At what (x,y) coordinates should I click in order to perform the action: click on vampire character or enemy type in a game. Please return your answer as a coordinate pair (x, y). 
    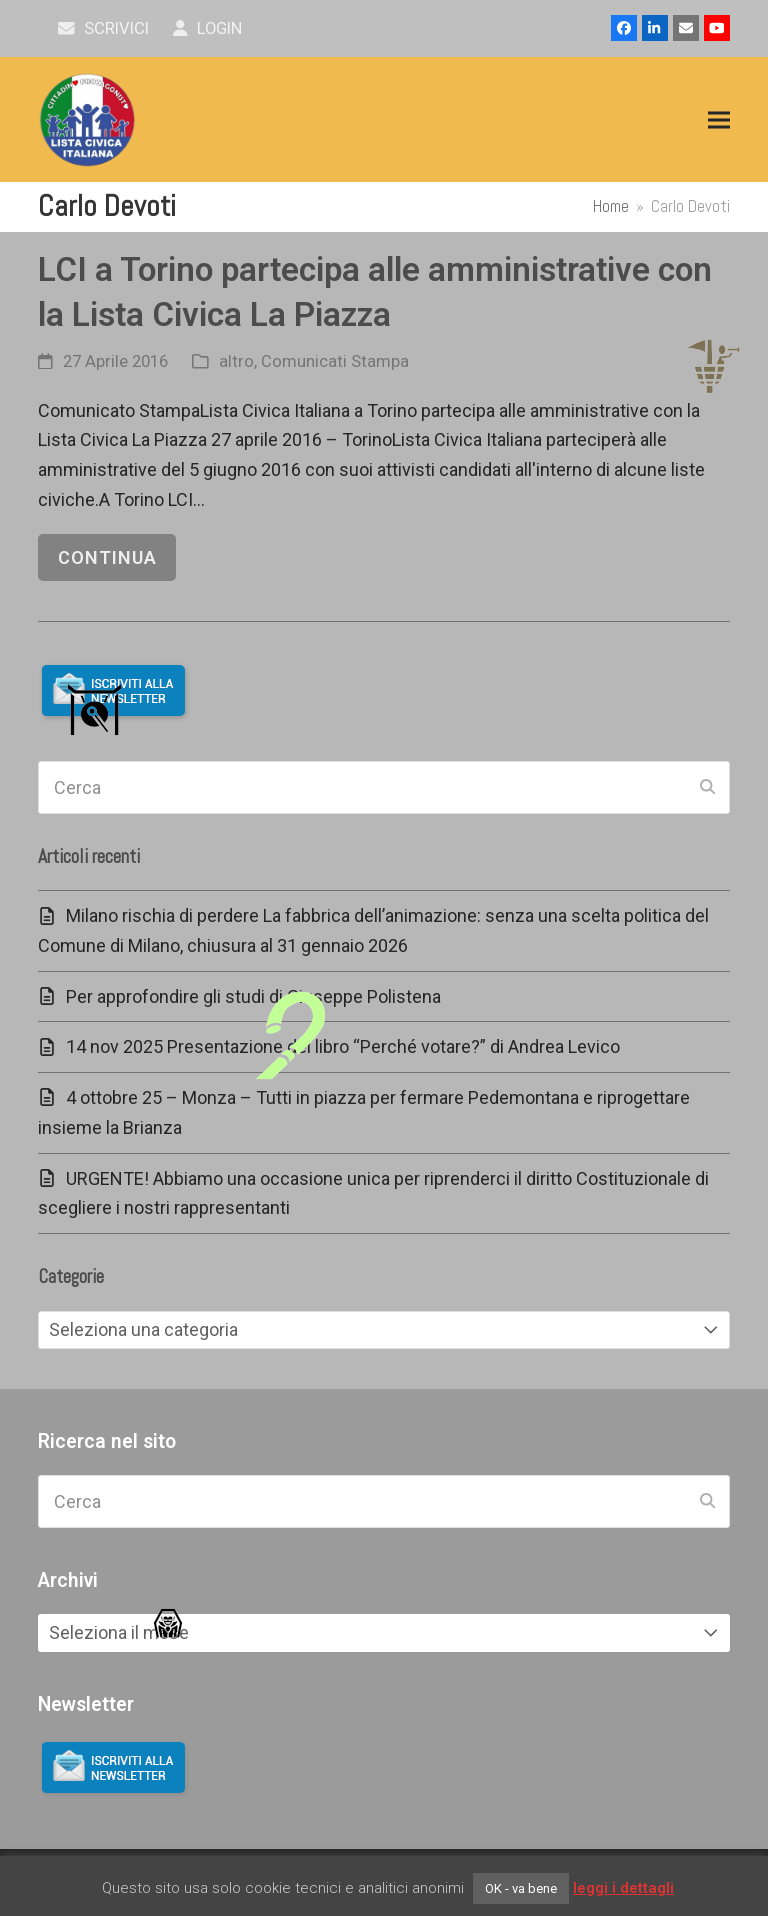
    Looking at the image, I should click on (168, 1623).